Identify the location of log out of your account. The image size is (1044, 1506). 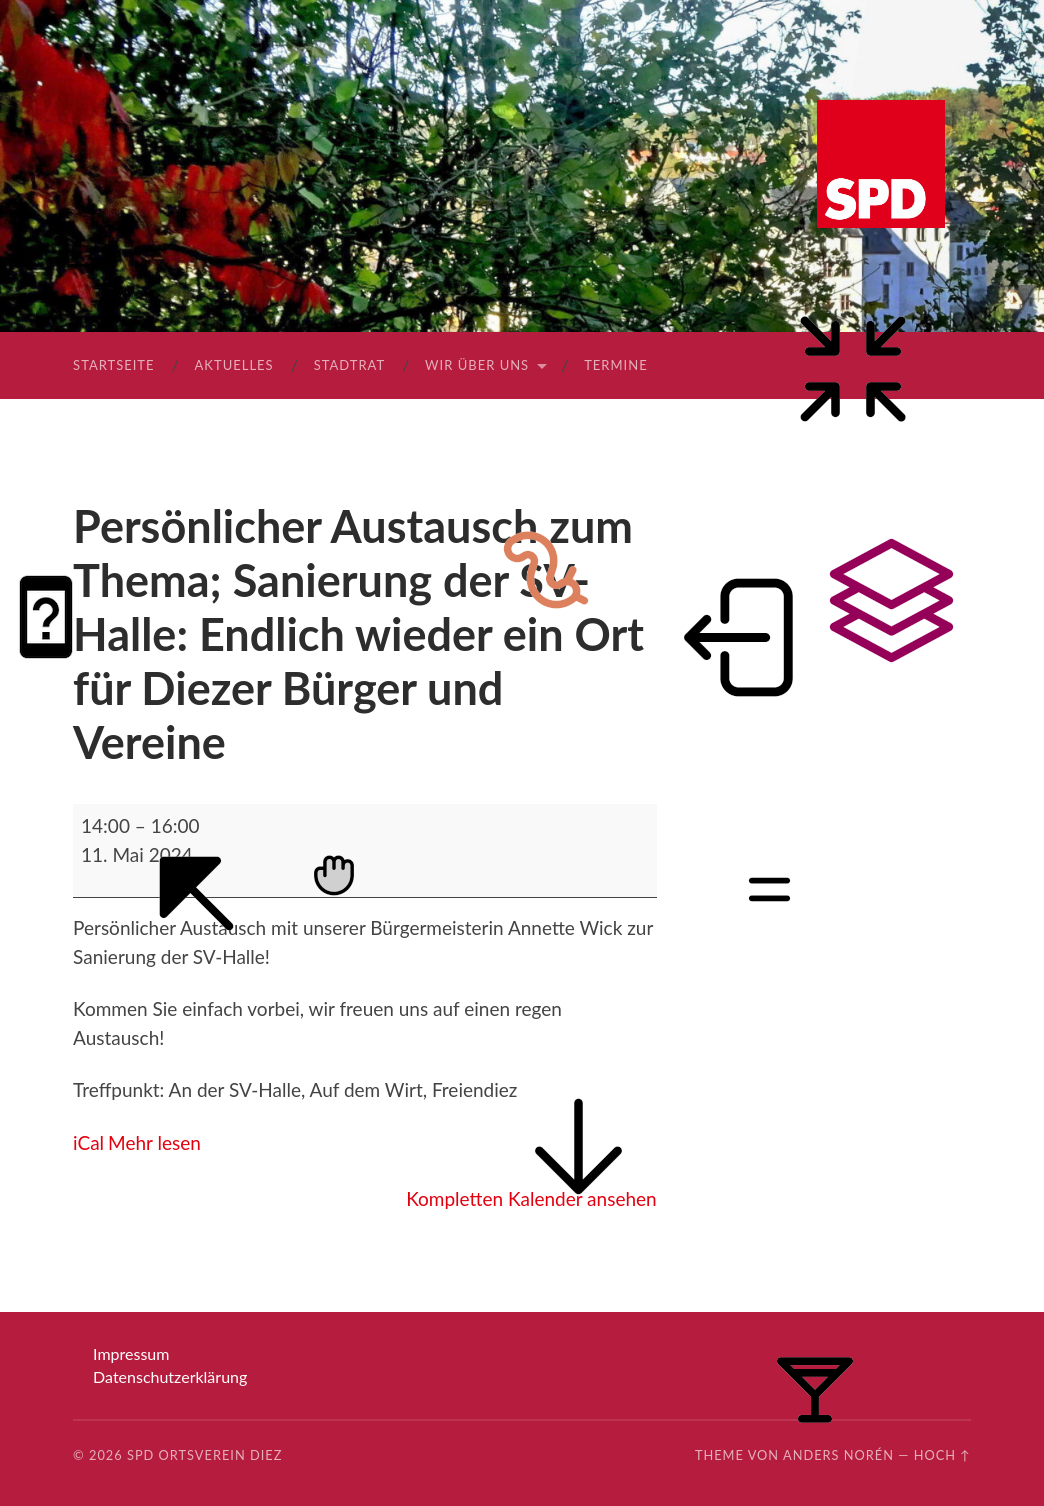
(747, 637).